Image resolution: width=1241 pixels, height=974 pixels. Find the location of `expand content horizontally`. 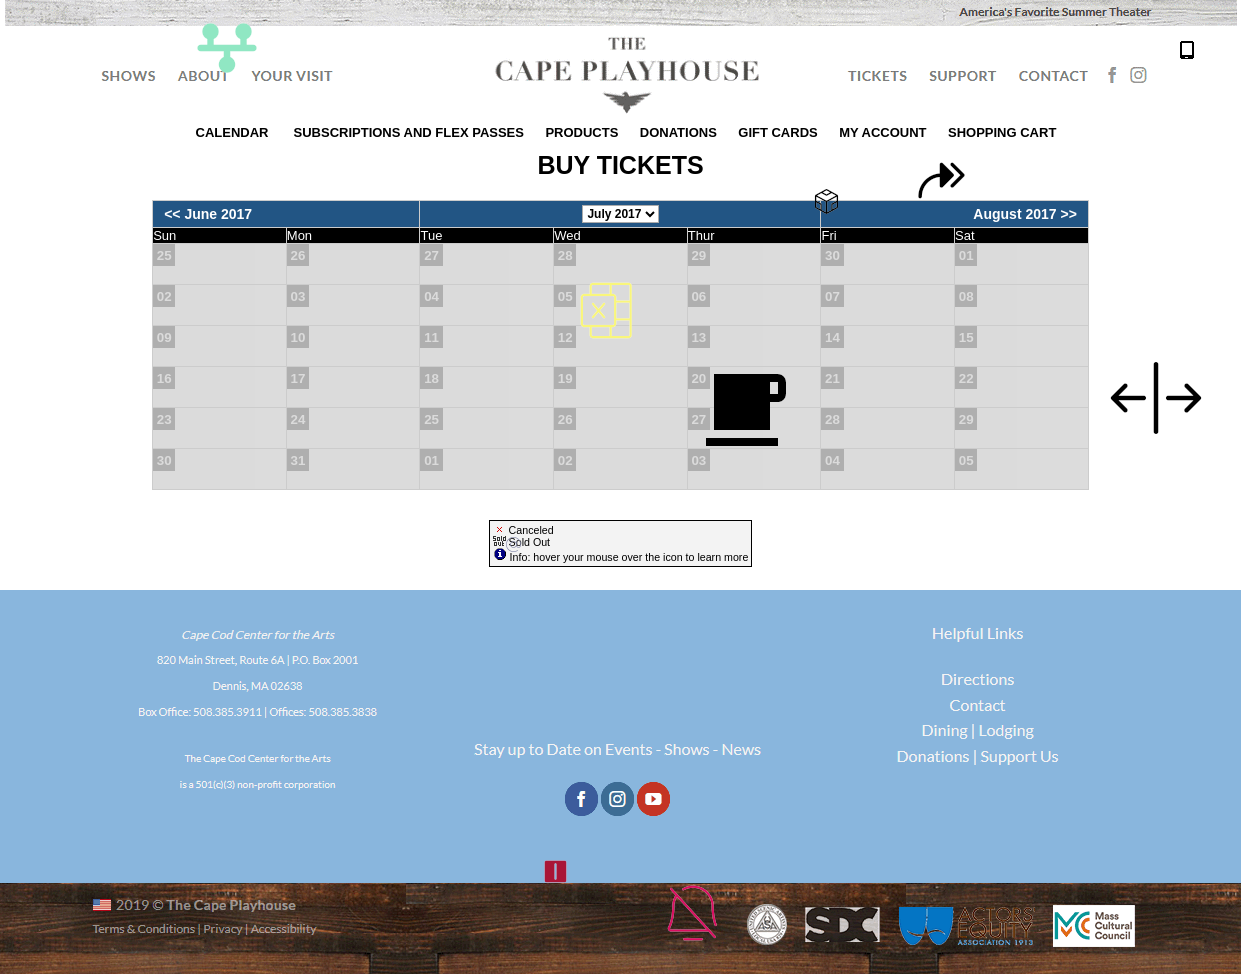

expand content horizontally is located at coordinates (1156, 398).